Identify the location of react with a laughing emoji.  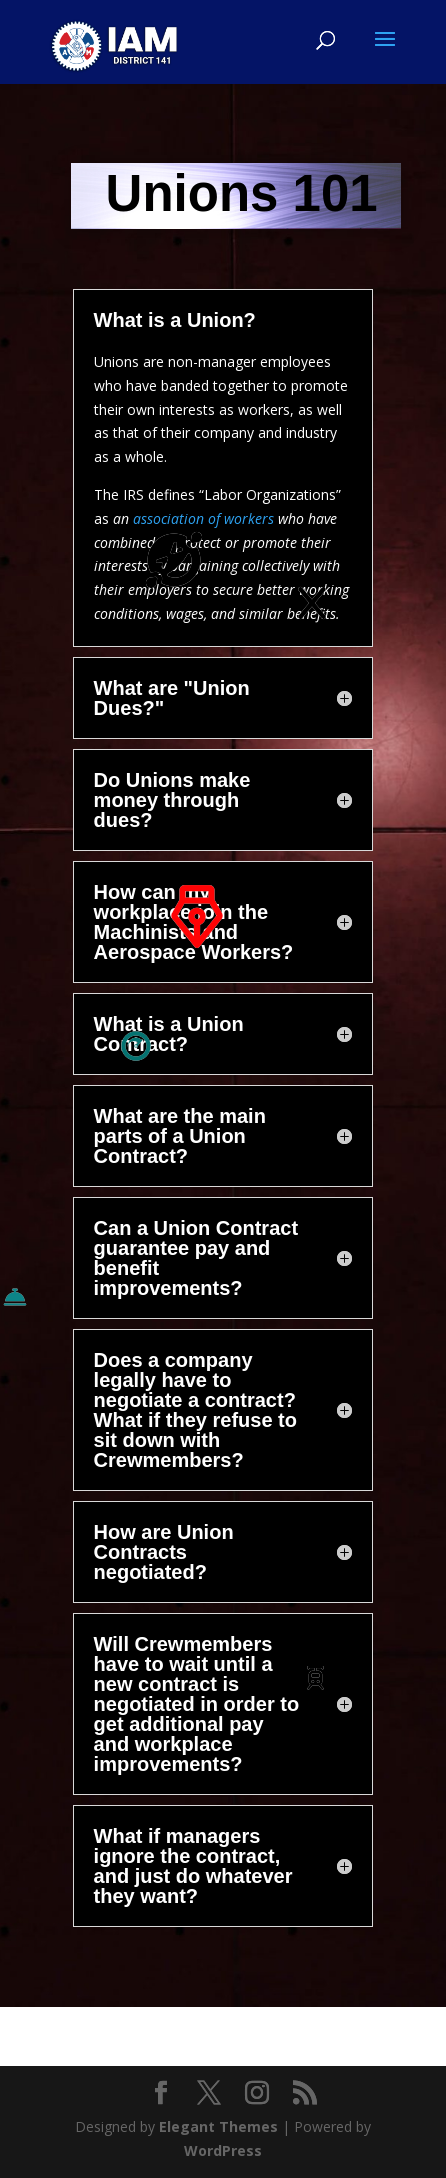
(174, 560).